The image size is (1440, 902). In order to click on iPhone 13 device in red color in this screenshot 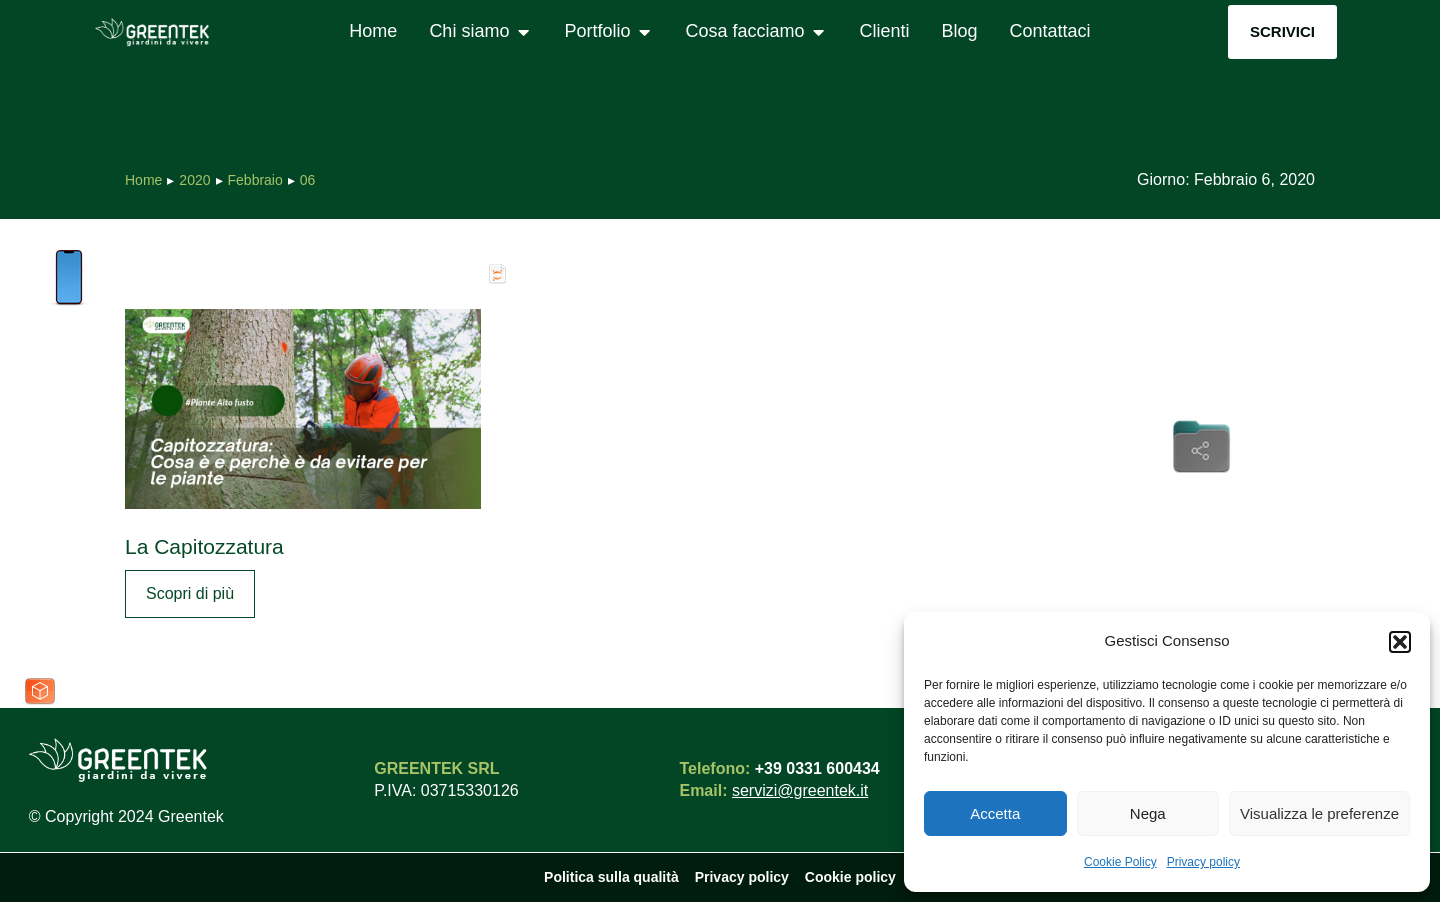, I will do `click(69, 278)`.